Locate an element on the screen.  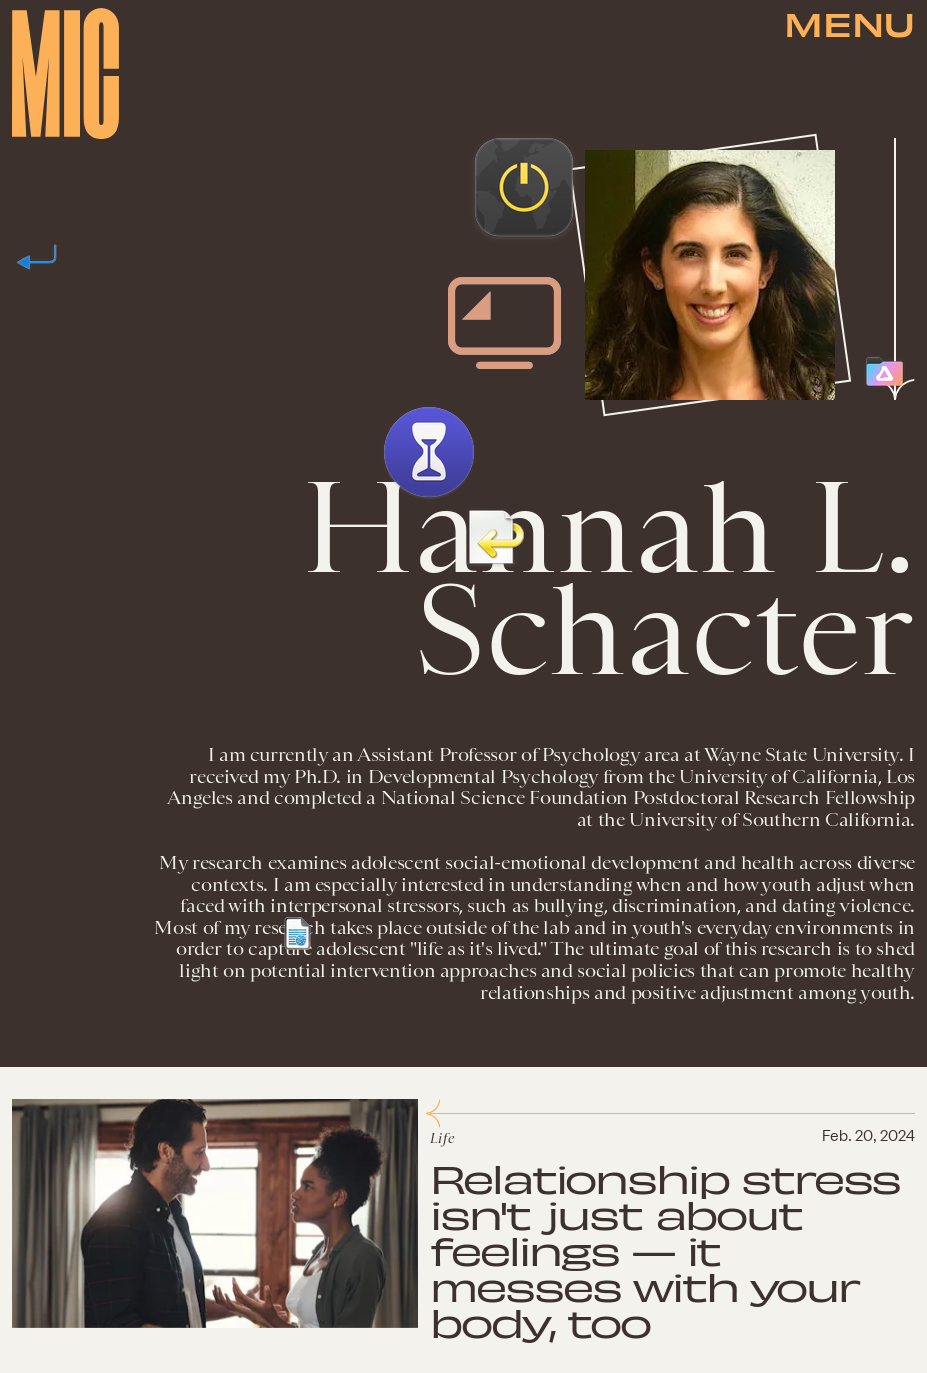
reply to this email is located at coordinates (36, 254).